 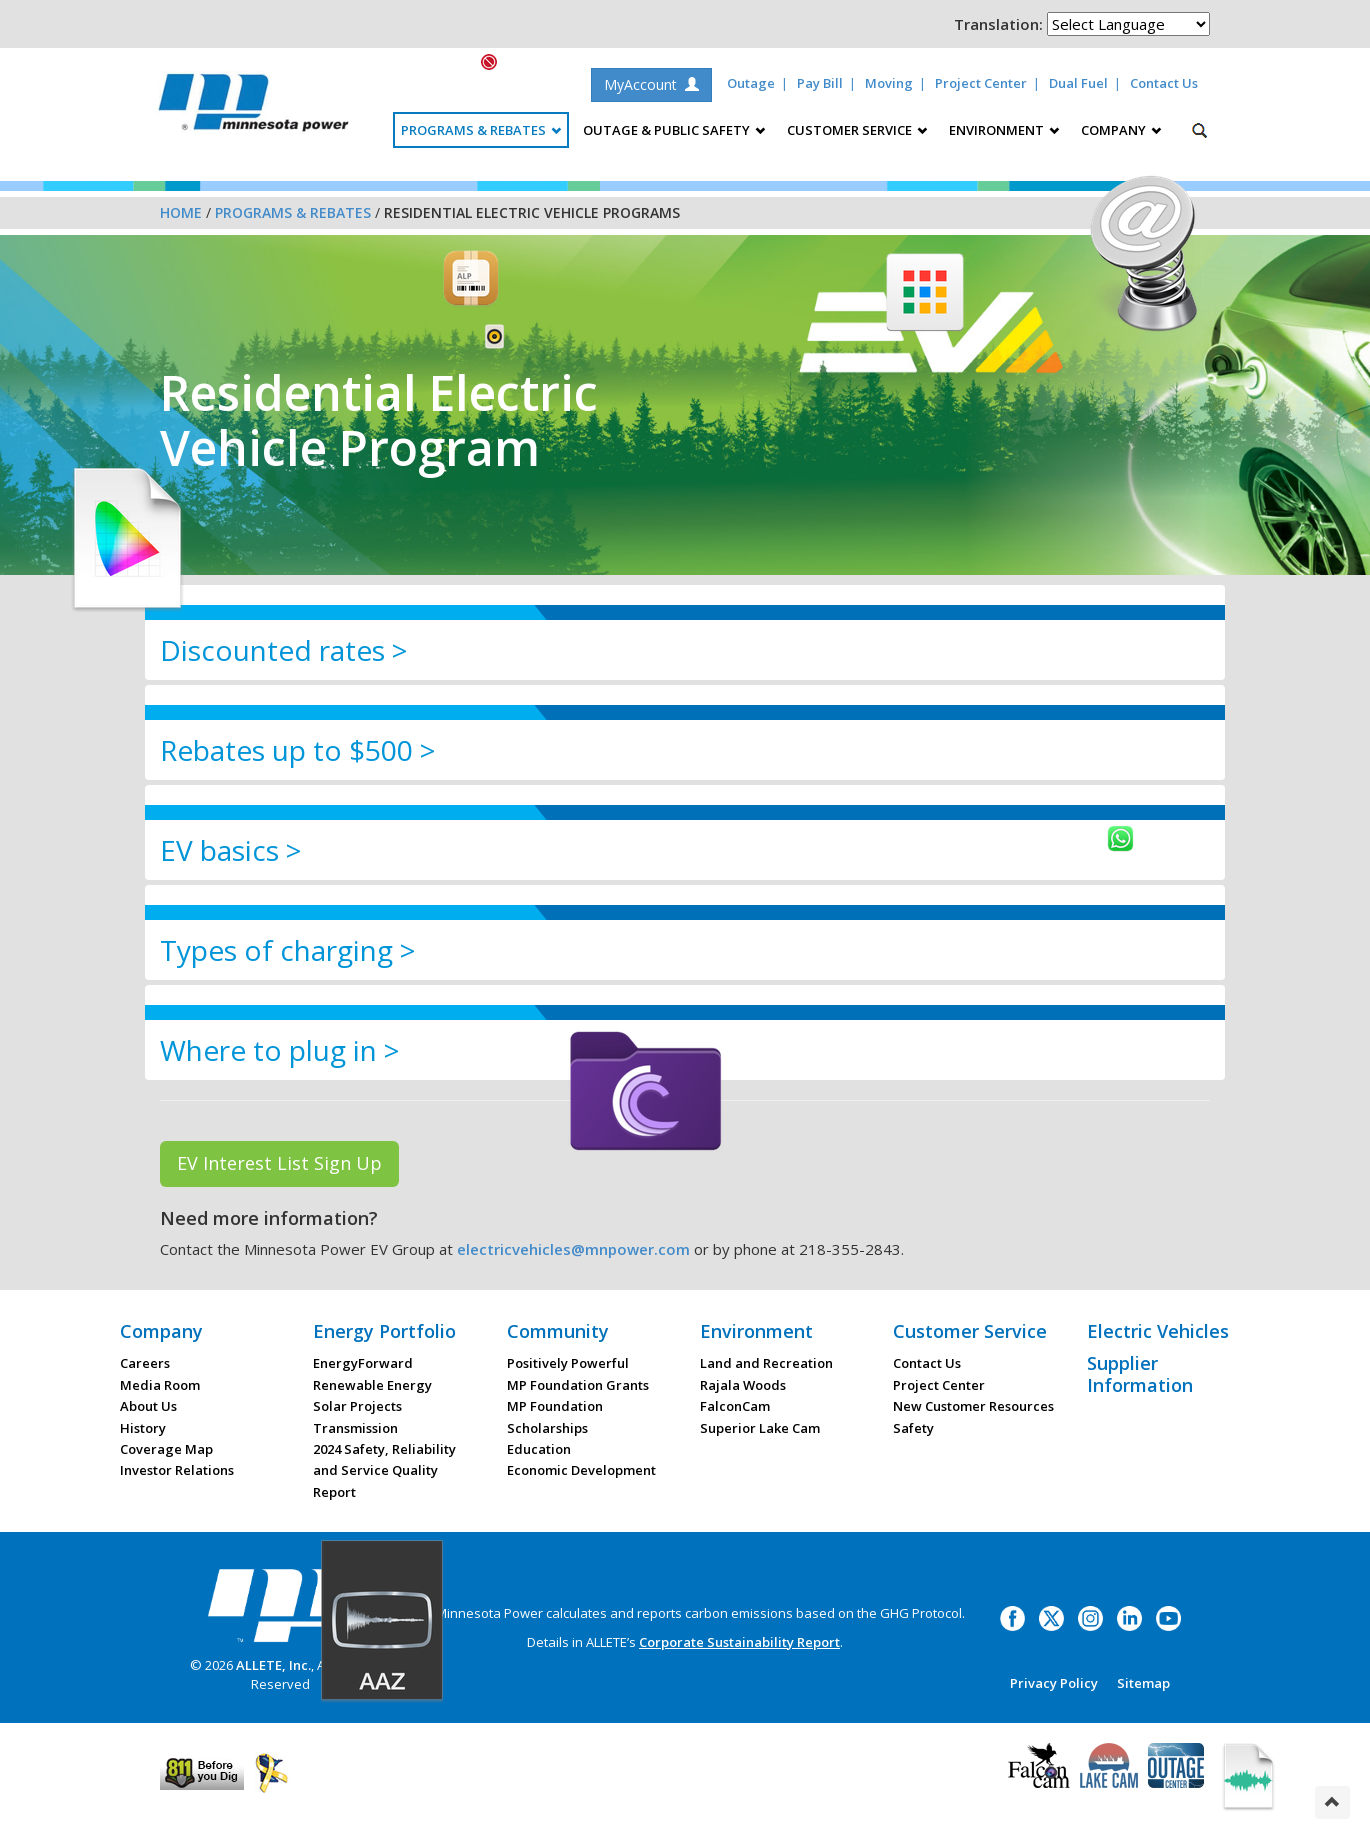 I want to click on delete an email message, so click(x=489, y=62).